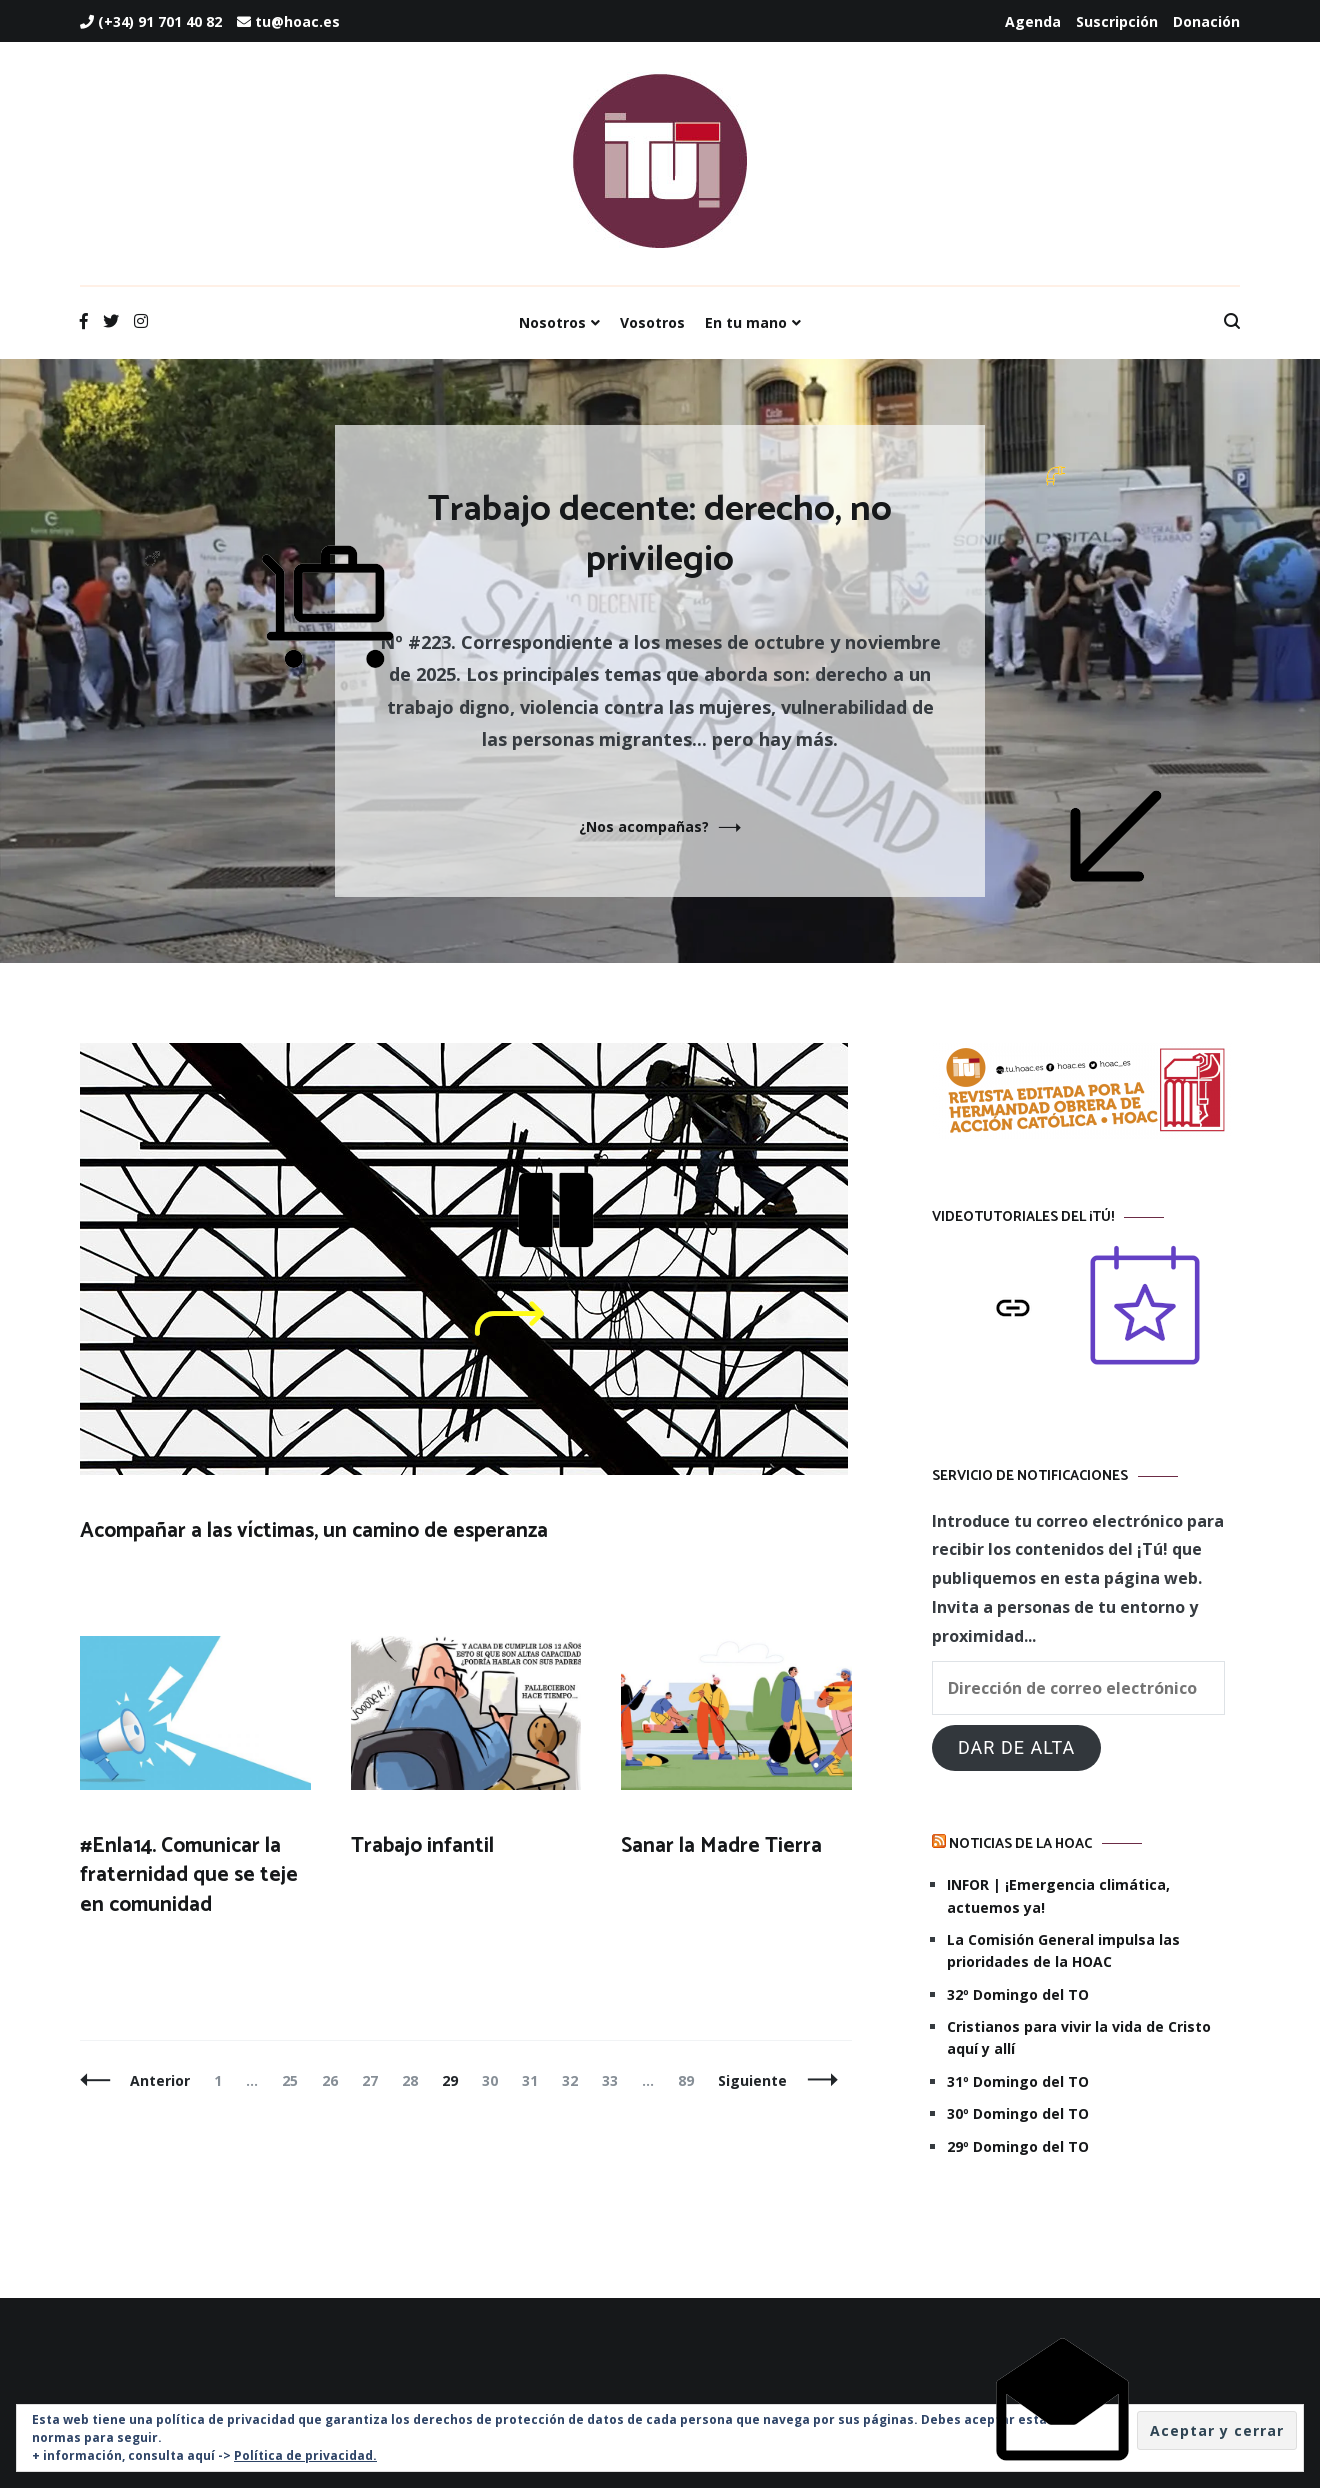 The image size is (1320, 2488). I want to click on navigate to previous or lower-left content, so click(1119, 832).